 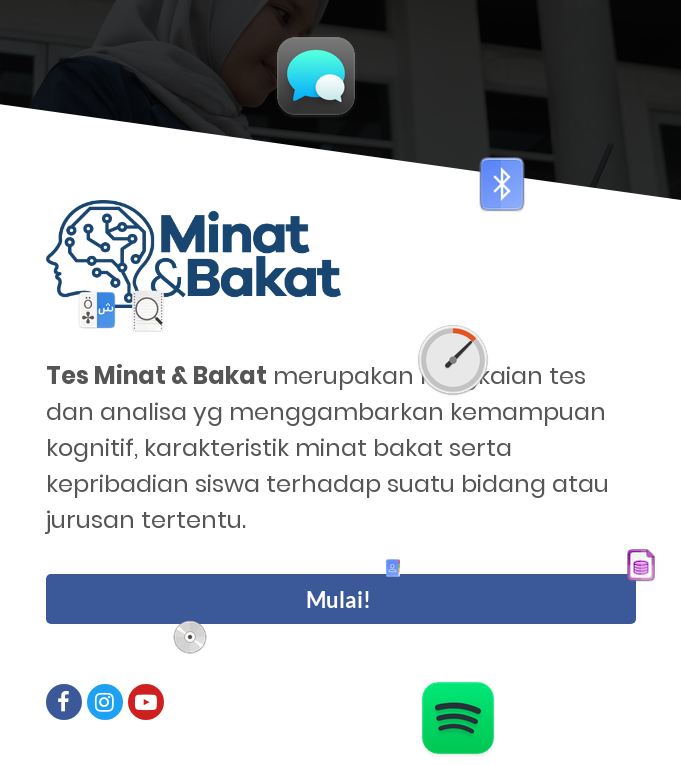 I want to click on open sysprof system profiler application, so click(x=453, y=360).